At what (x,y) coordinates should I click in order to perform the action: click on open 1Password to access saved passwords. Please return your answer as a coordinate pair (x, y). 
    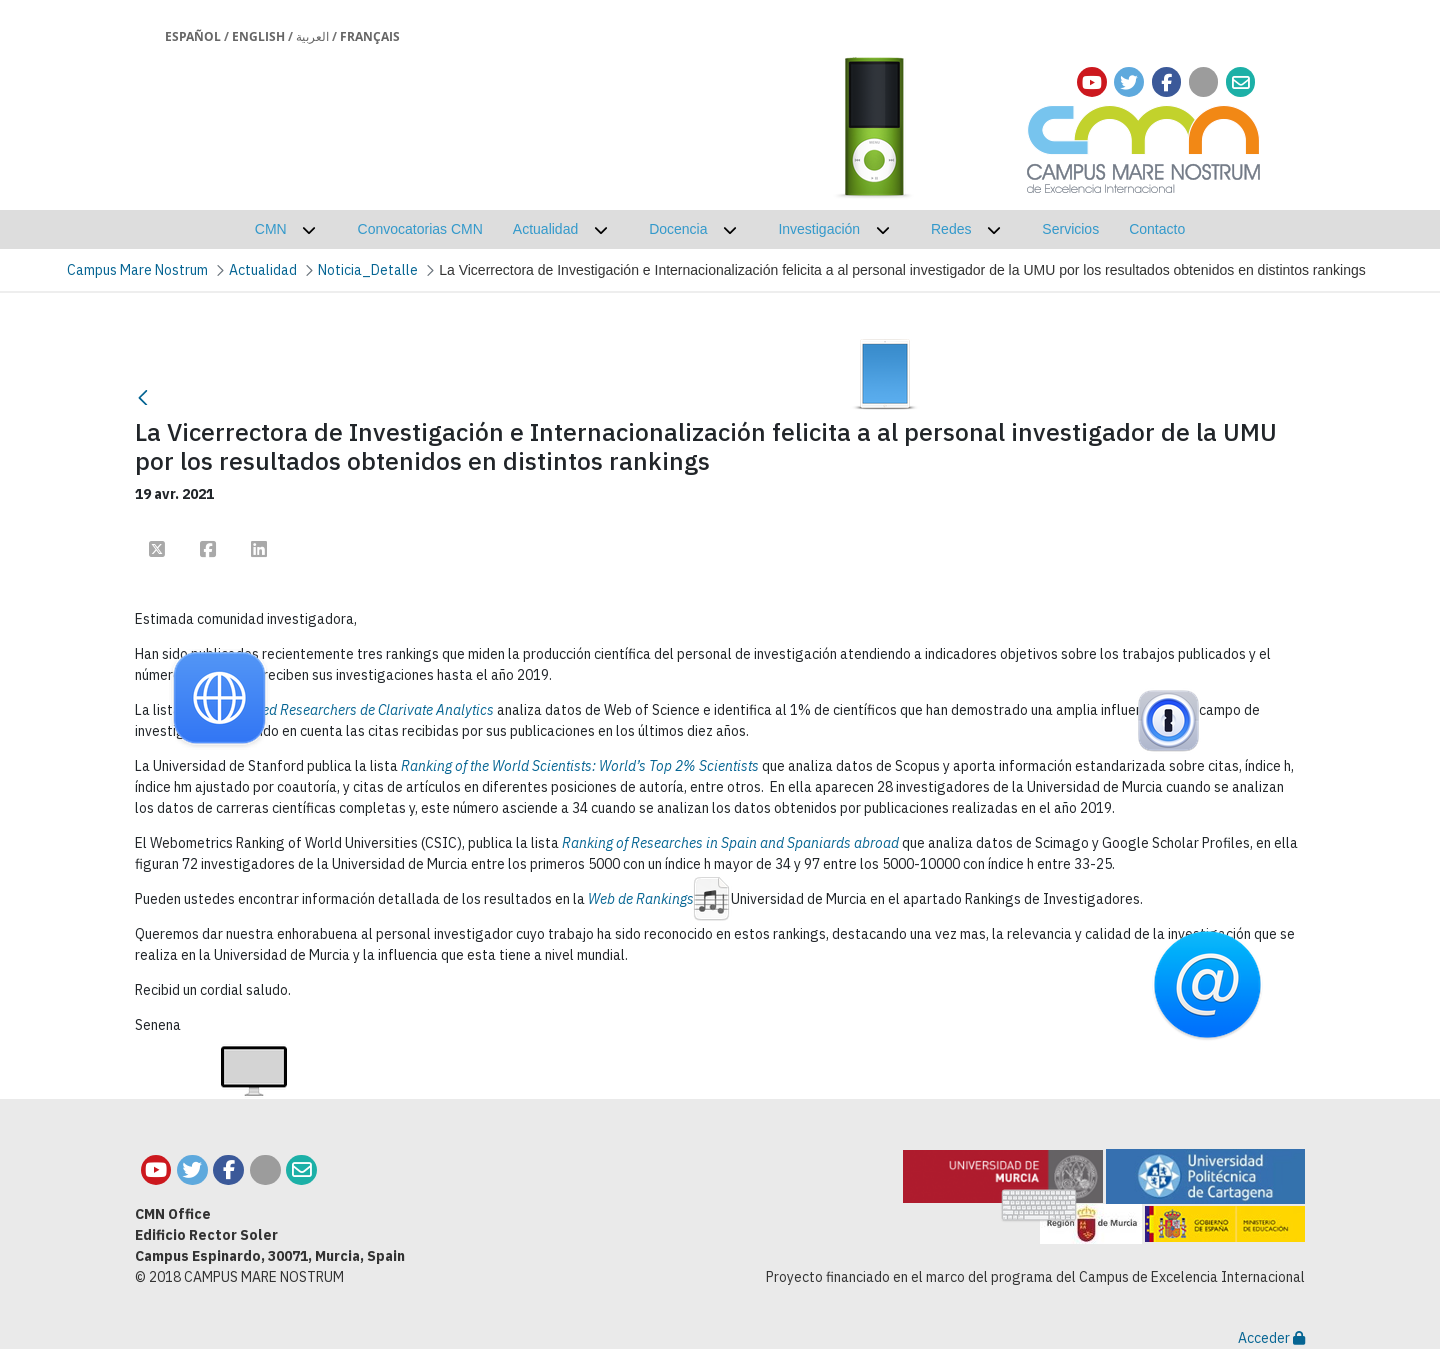
    Looking at the image, I should click on (1168, 720).